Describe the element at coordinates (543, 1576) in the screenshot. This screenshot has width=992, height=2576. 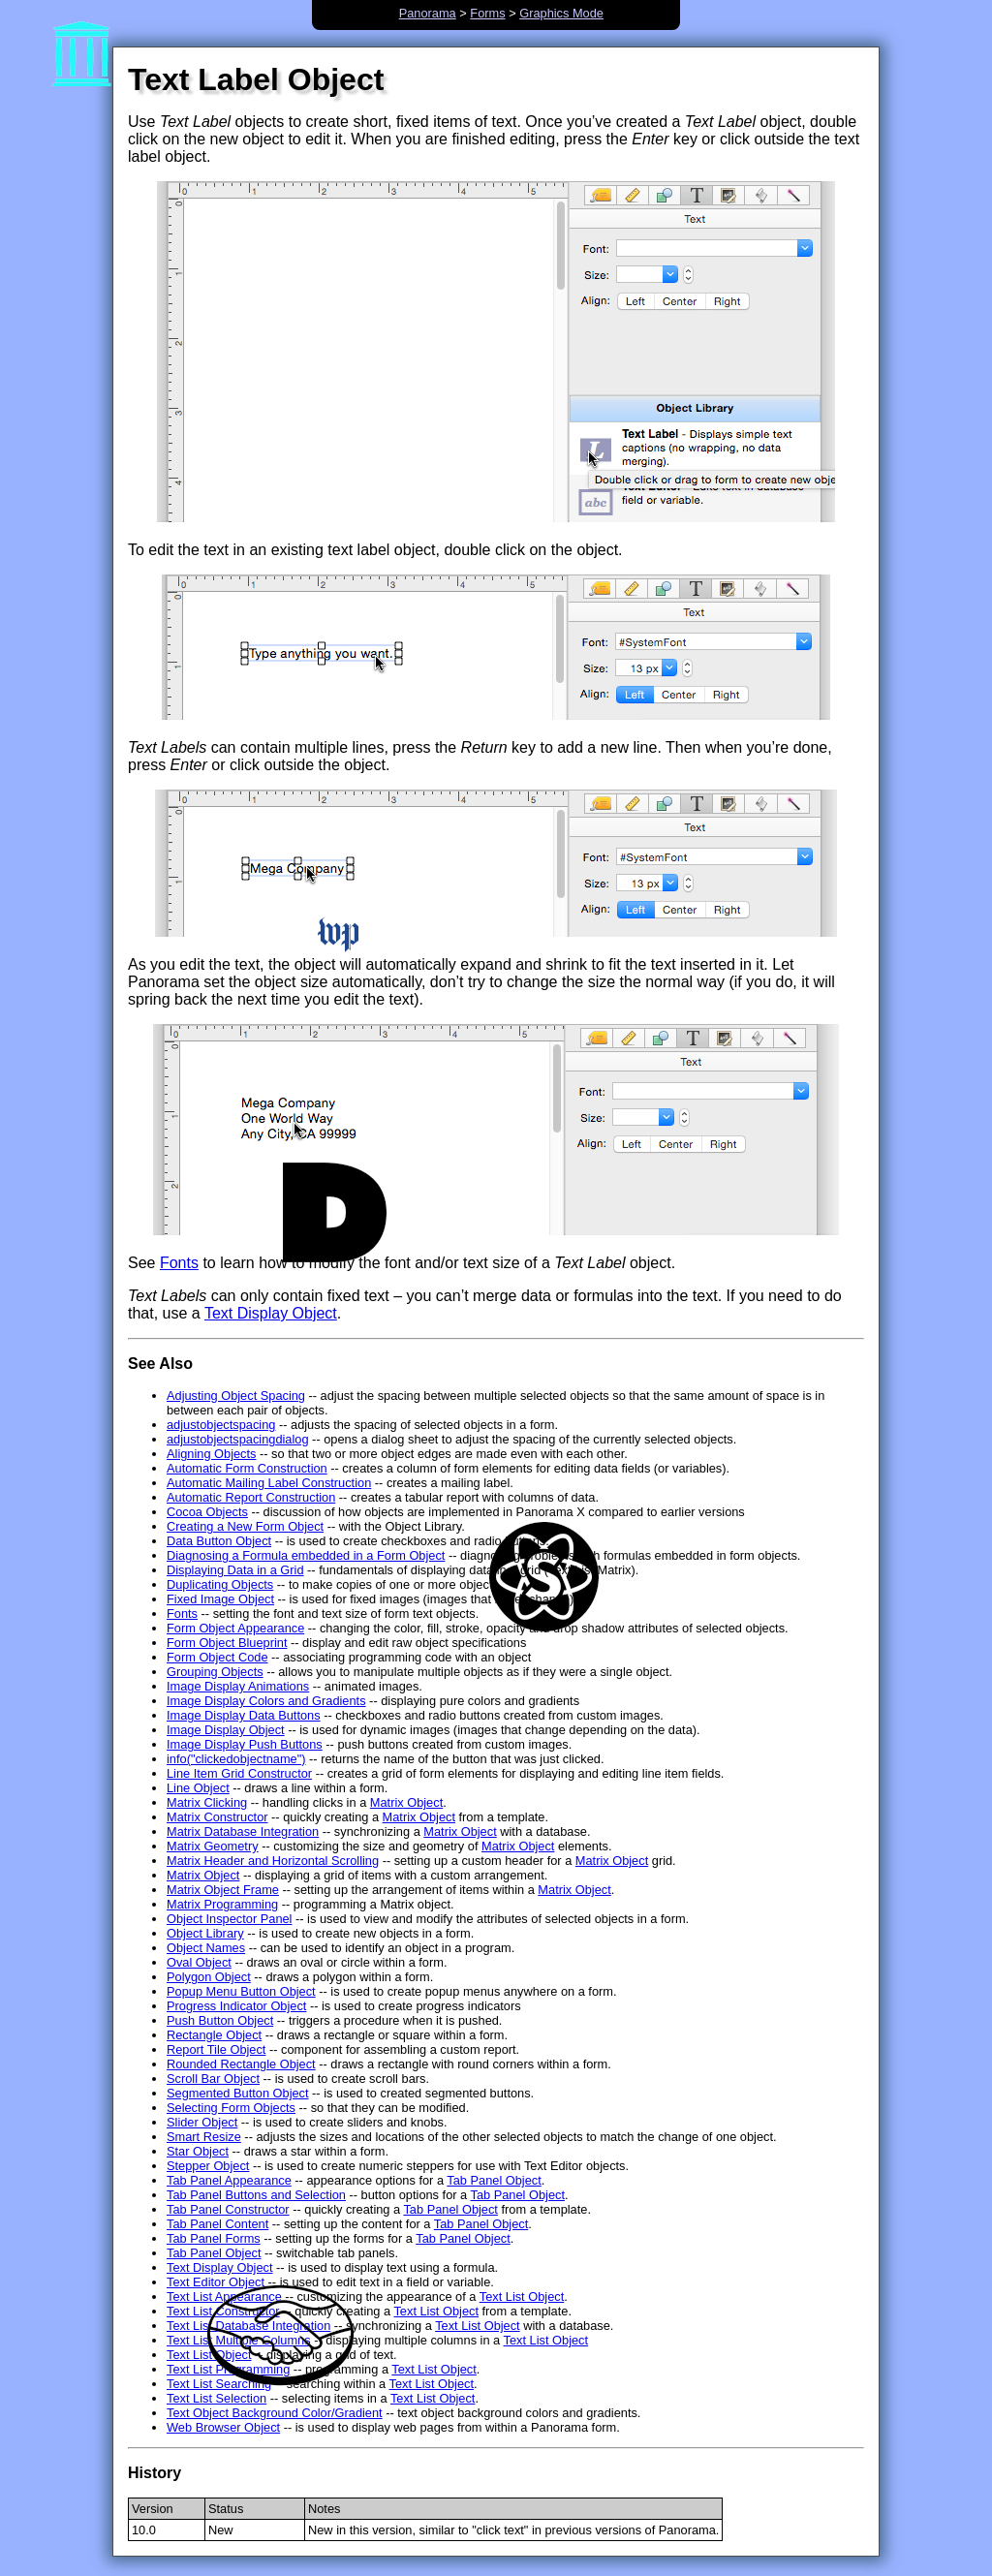
I see `semantic ui react library logo` at that location.